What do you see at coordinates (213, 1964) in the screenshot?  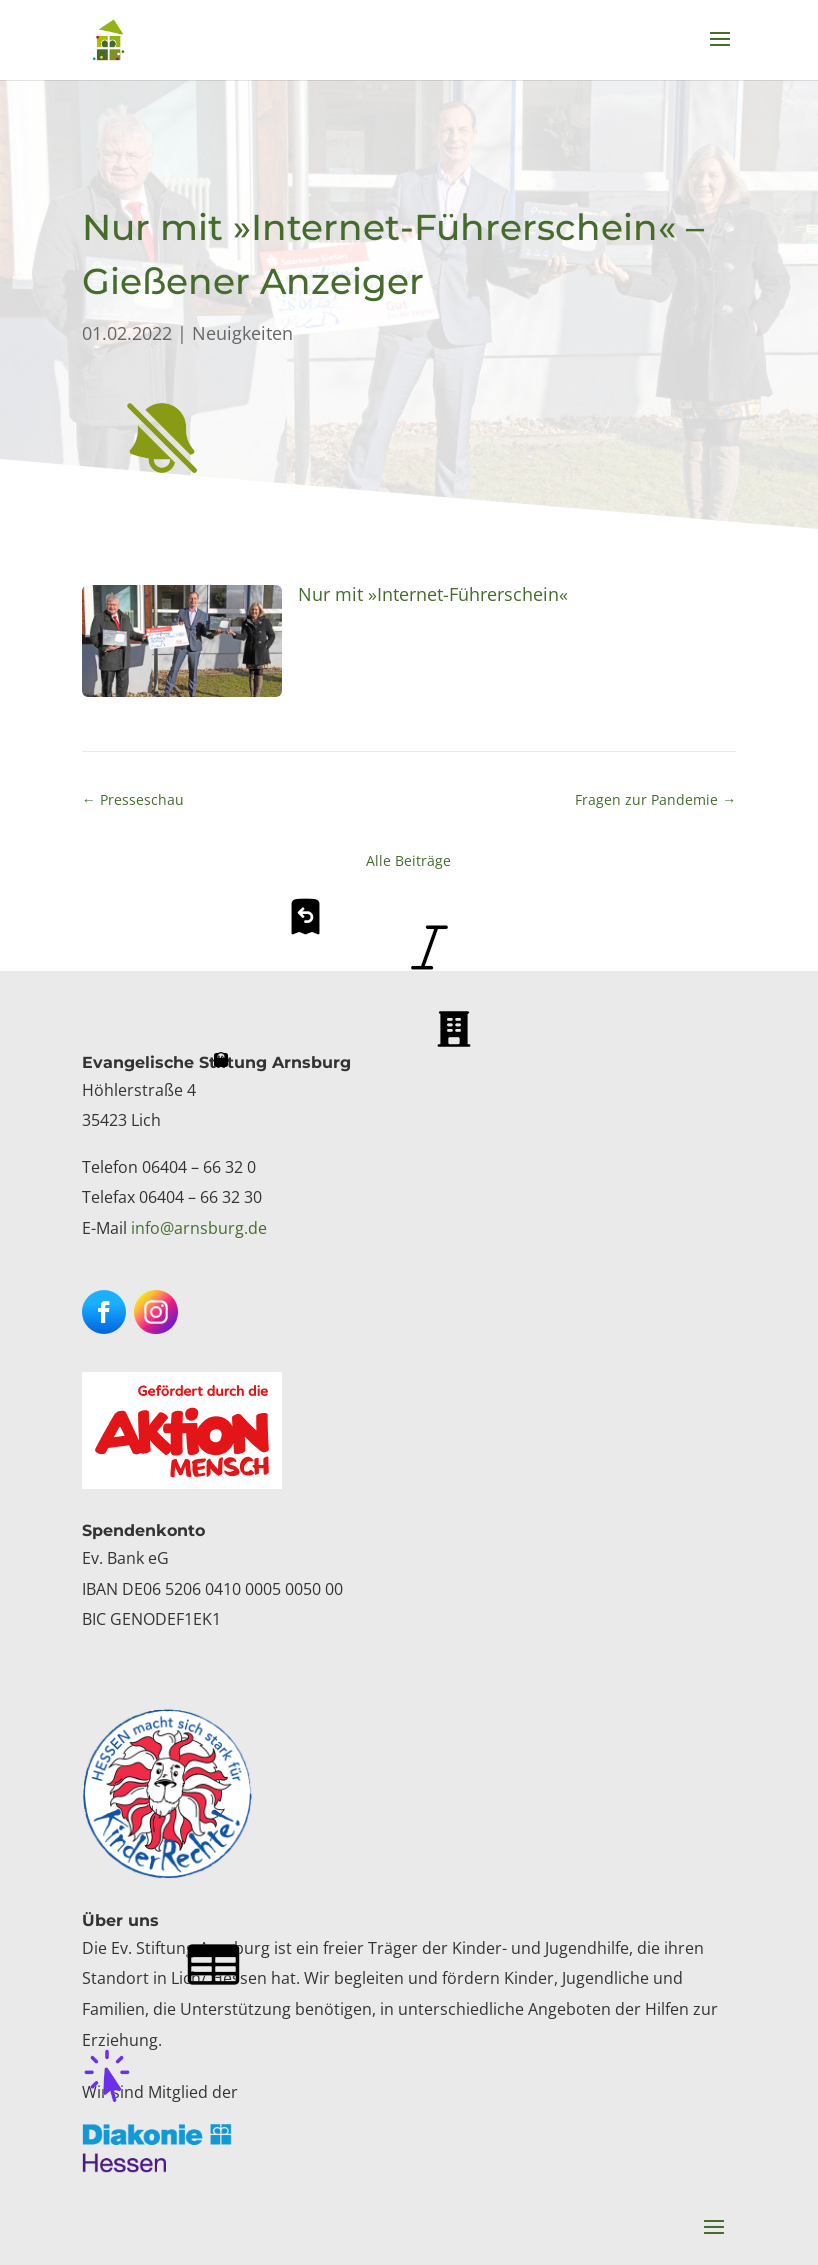 I see `view data in table format` at bounding box center [213, 1964].